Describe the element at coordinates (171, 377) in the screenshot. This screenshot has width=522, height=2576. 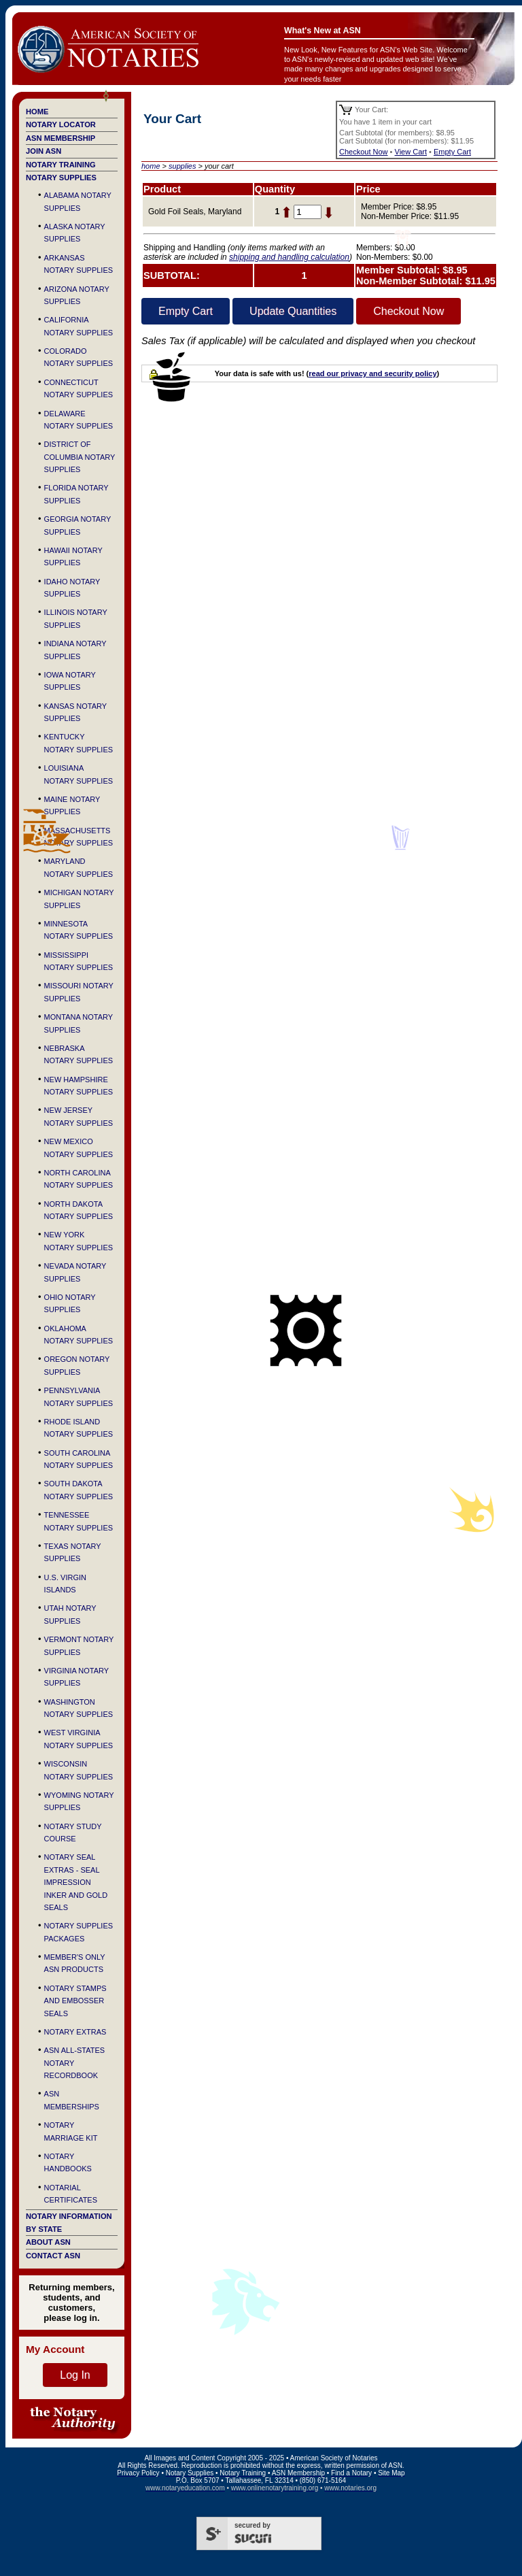
I see `start a new project or initiative` at that location.